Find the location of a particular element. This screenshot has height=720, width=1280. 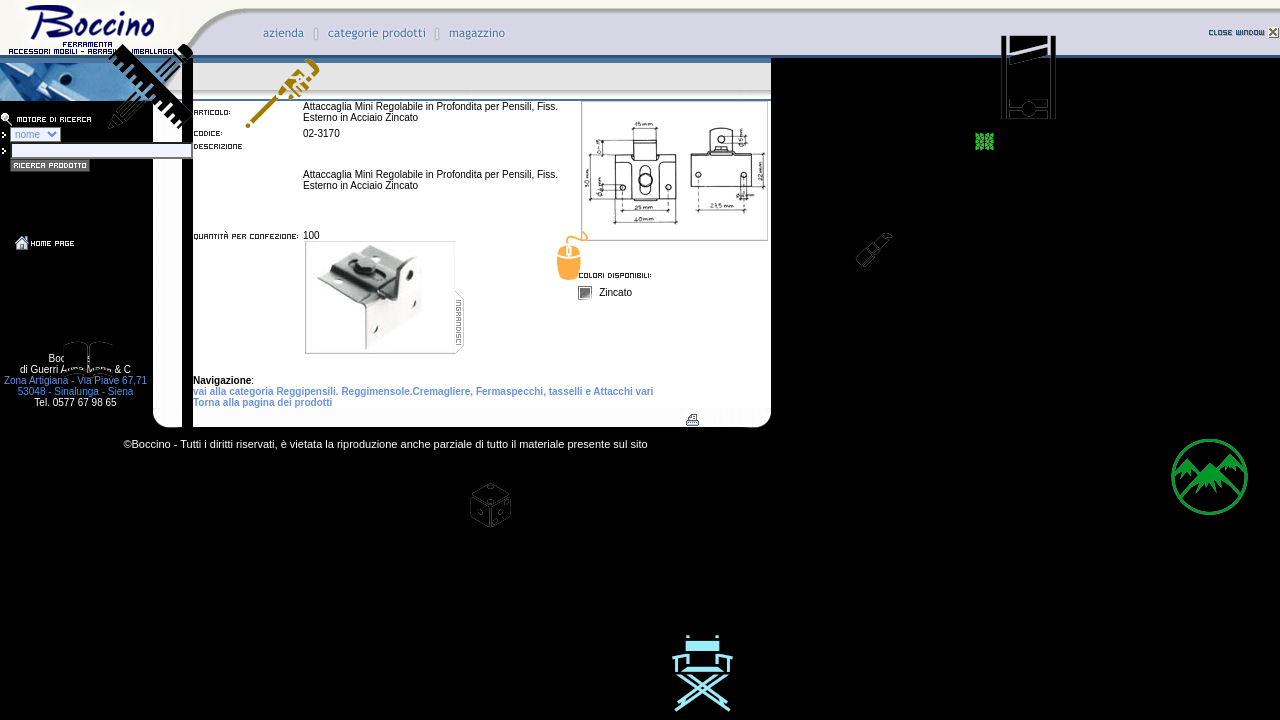

open the reading or library section is located at coordinates (88, 359).